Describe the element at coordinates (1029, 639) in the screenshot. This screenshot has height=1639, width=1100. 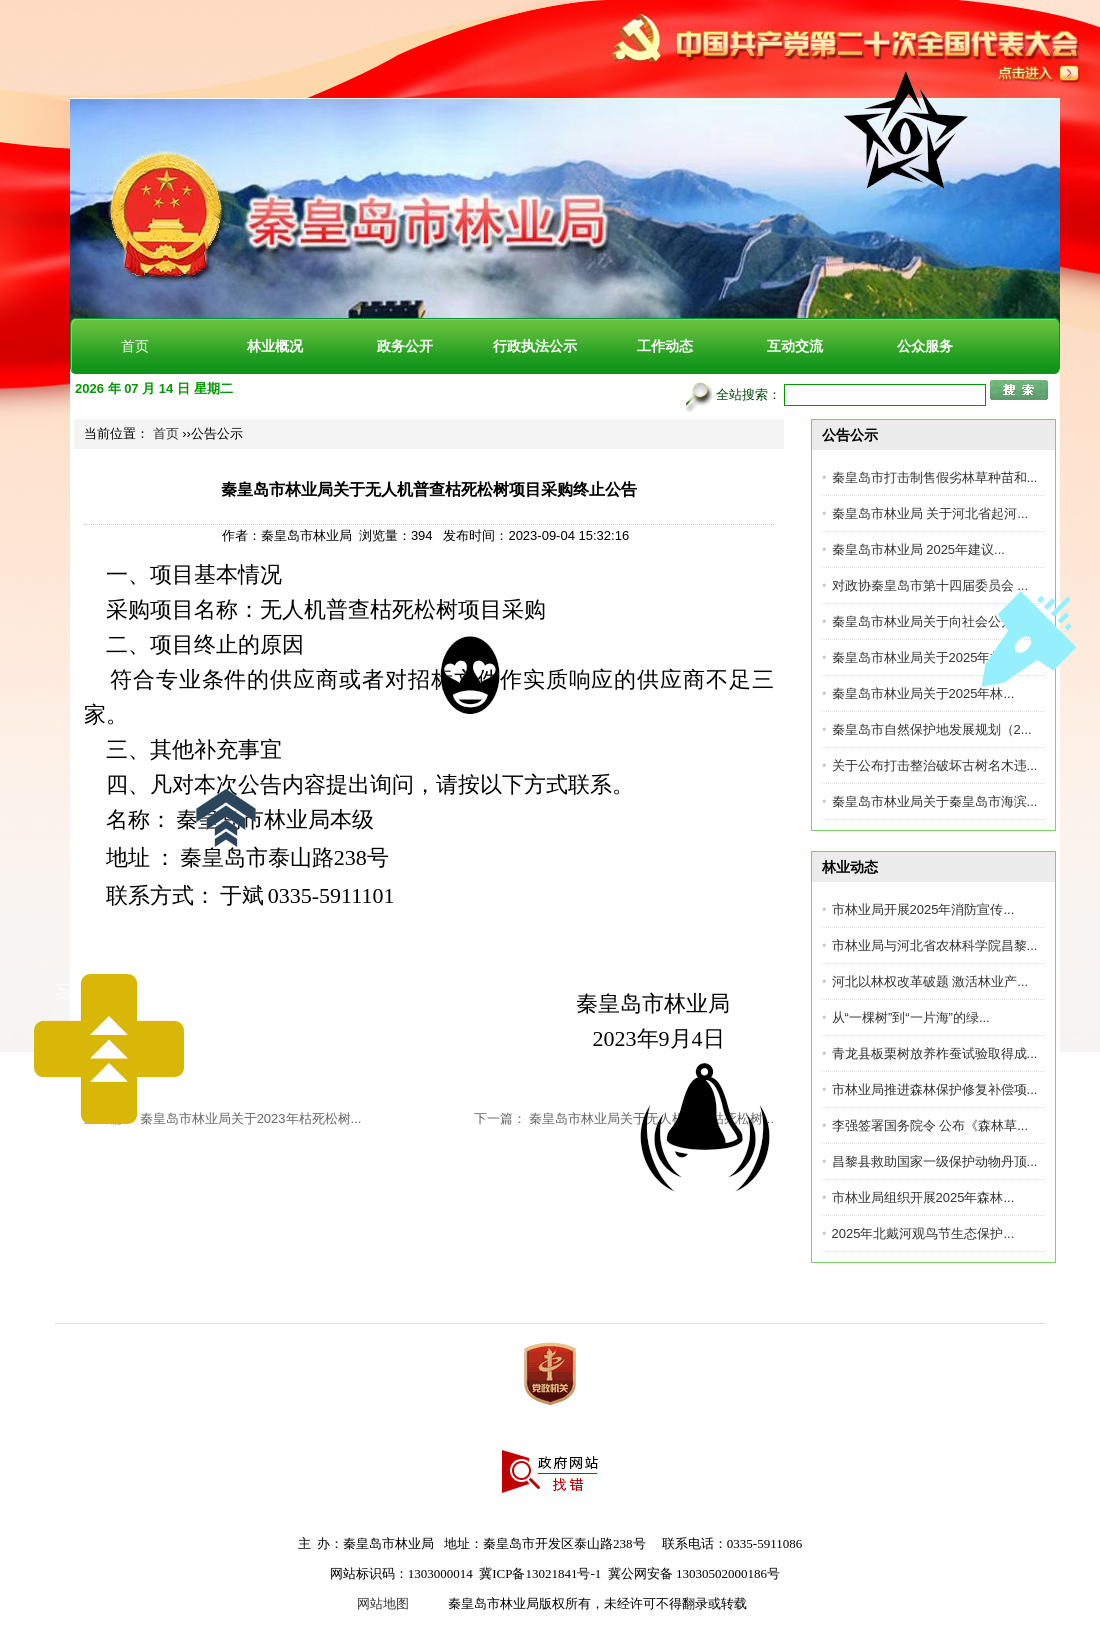
I see `select heavy fighter class or unit` at that location.